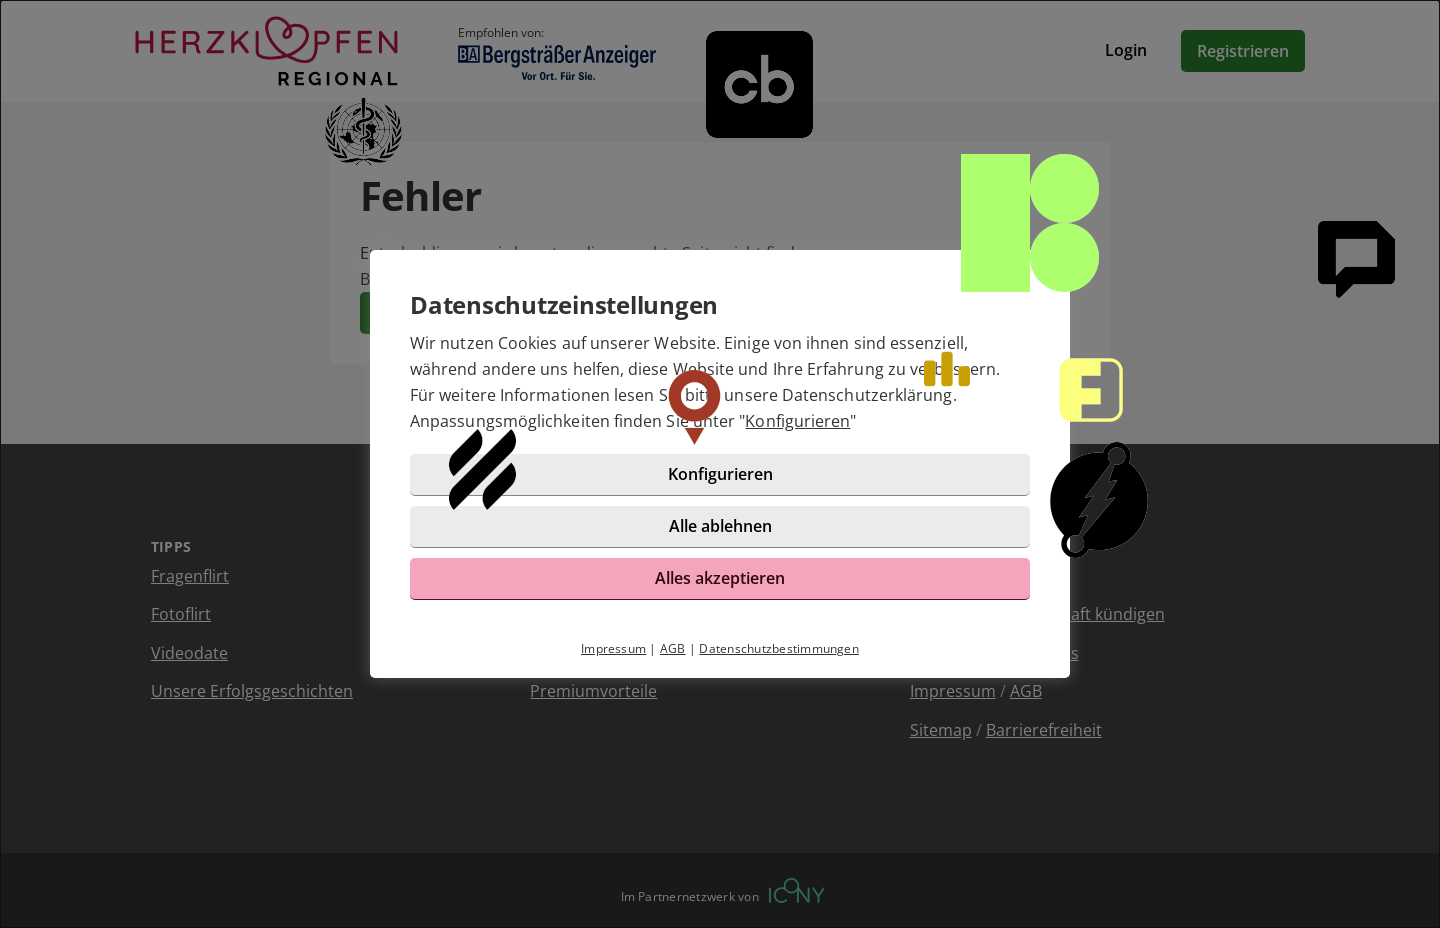 Image resolution: width=1440 pixels, height=928 pixels. I want to click on dgraph database logo, so click(1099, 500).